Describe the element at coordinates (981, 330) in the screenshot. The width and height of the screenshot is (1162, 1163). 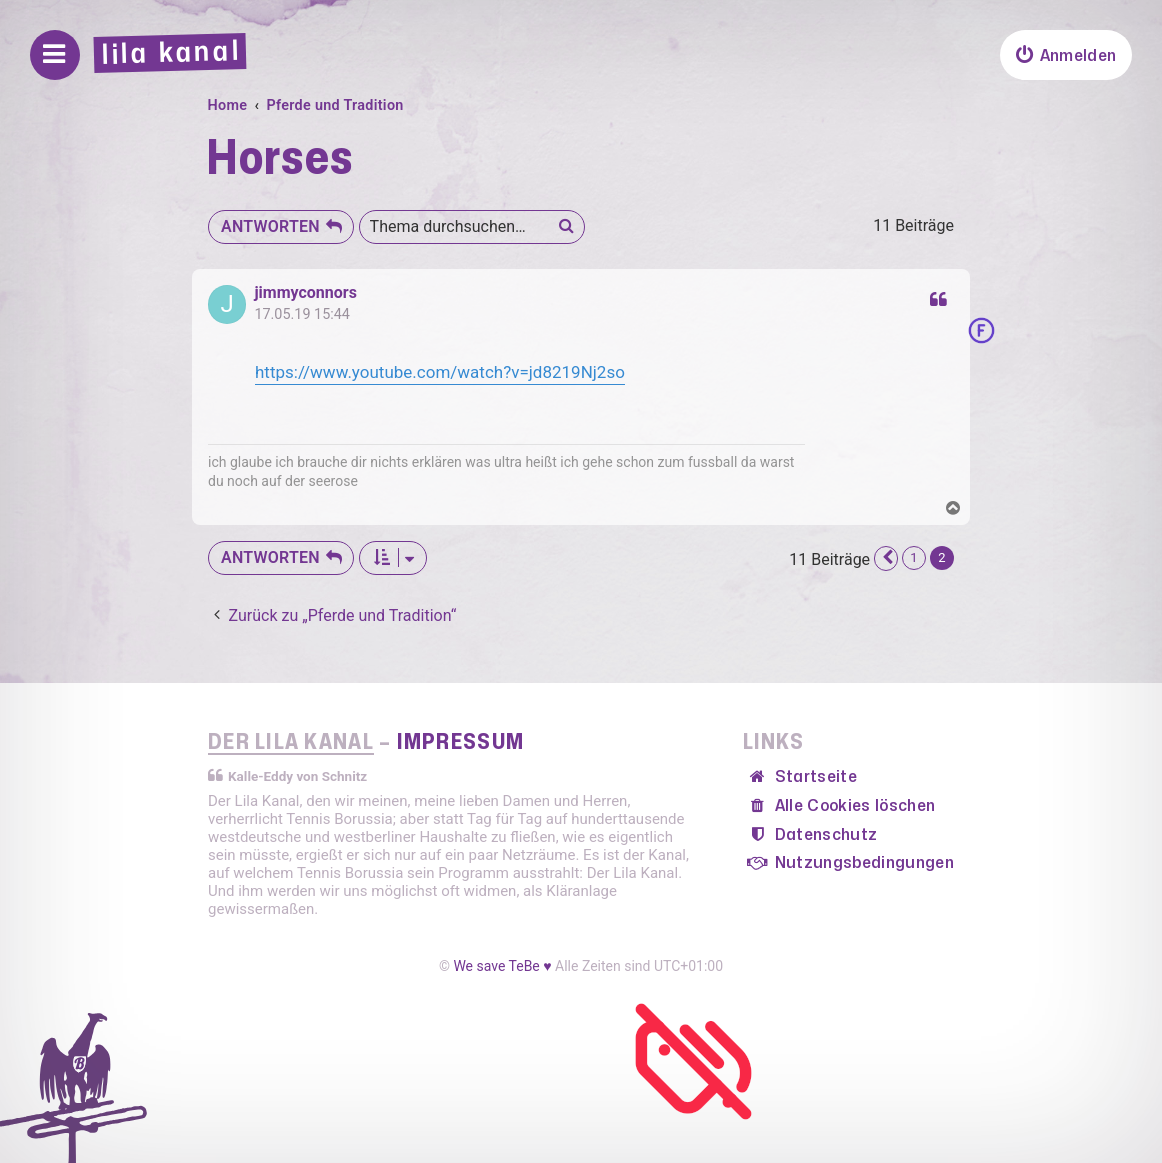
I see `facebook shortcut or social sharing` at that location.